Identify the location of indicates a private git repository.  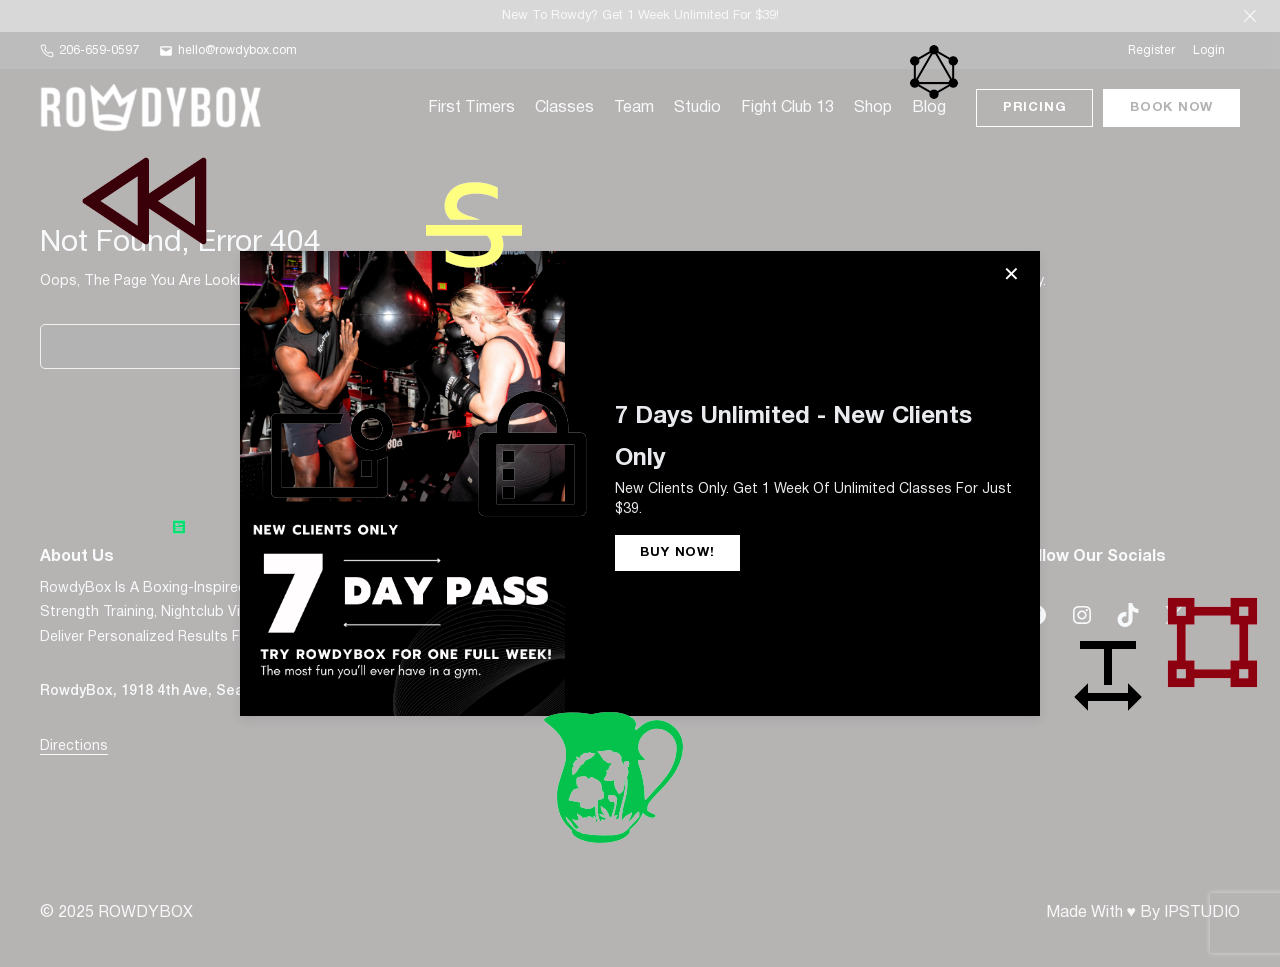
(532, 456).